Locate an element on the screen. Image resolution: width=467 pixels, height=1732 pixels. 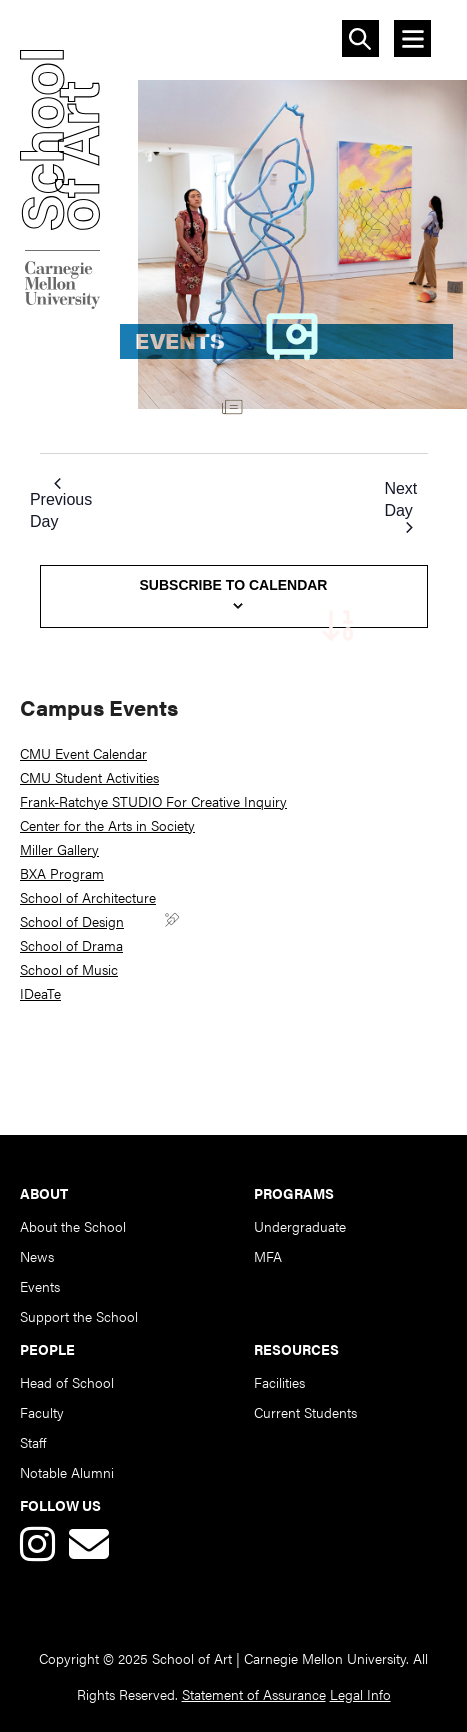
access secure storage or vault is located at coordinates (292, 335).